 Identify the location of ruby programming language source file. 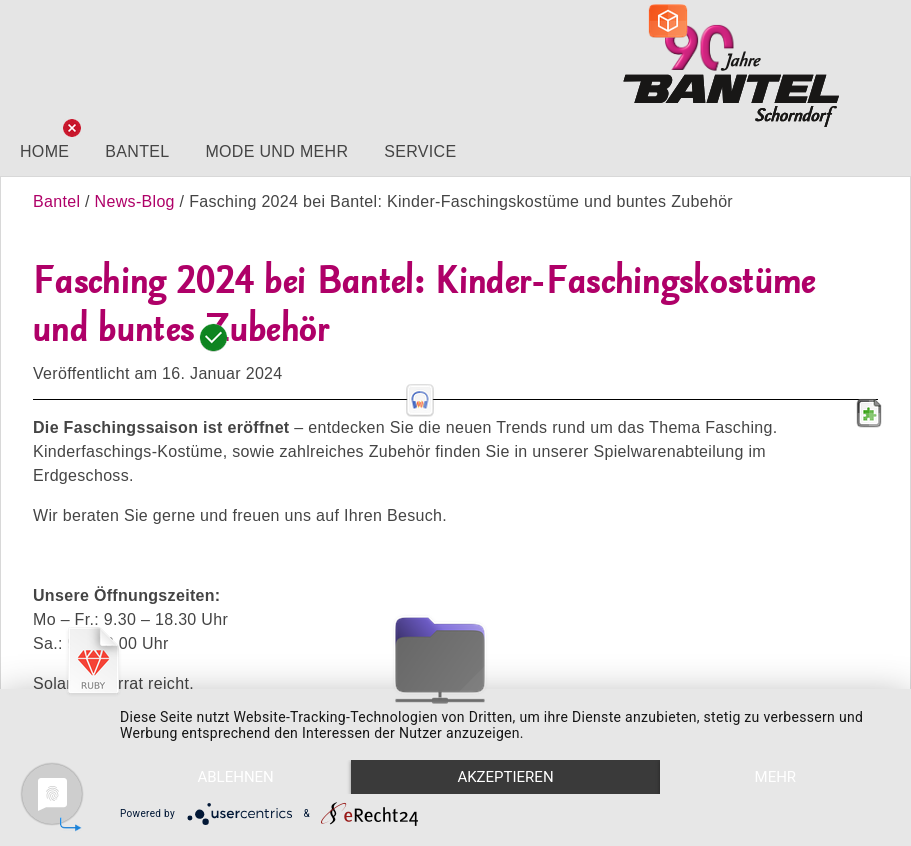
(93, 661).